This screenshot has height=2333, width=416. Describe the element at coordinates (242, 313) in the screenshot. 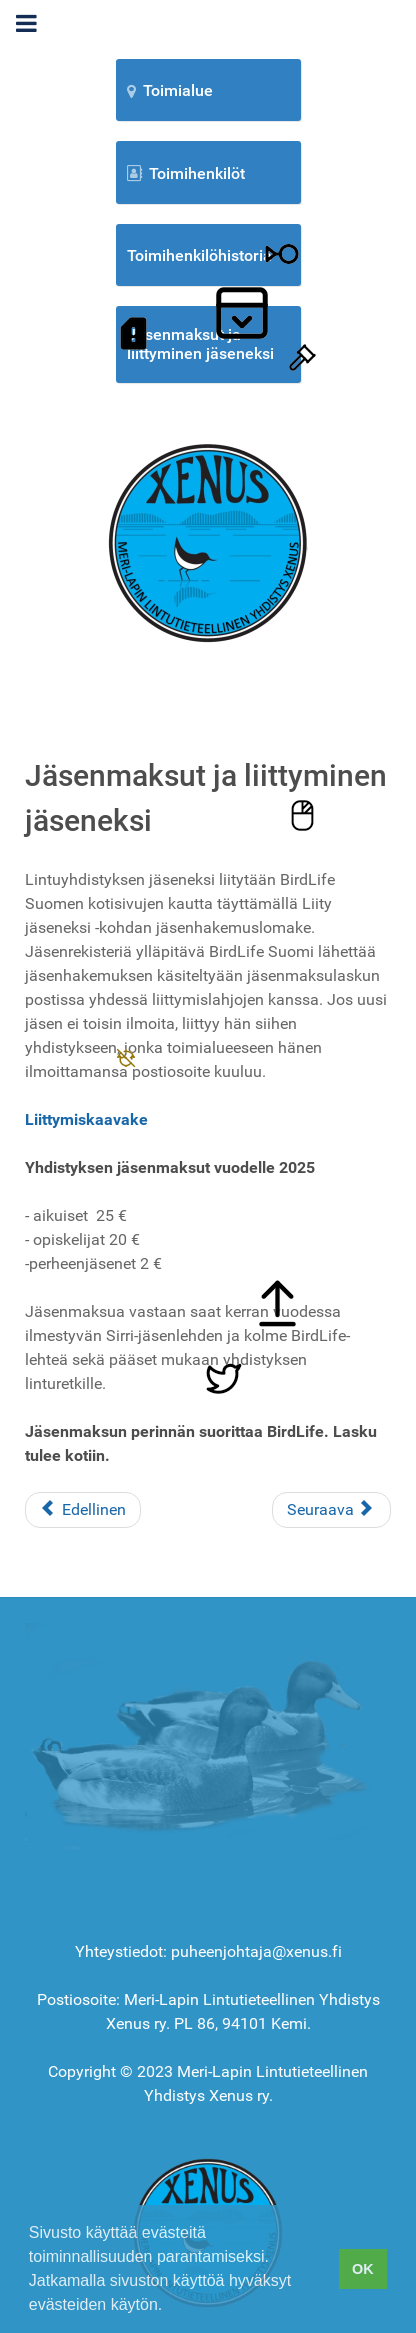

I see `collapse the top panel` at that location.